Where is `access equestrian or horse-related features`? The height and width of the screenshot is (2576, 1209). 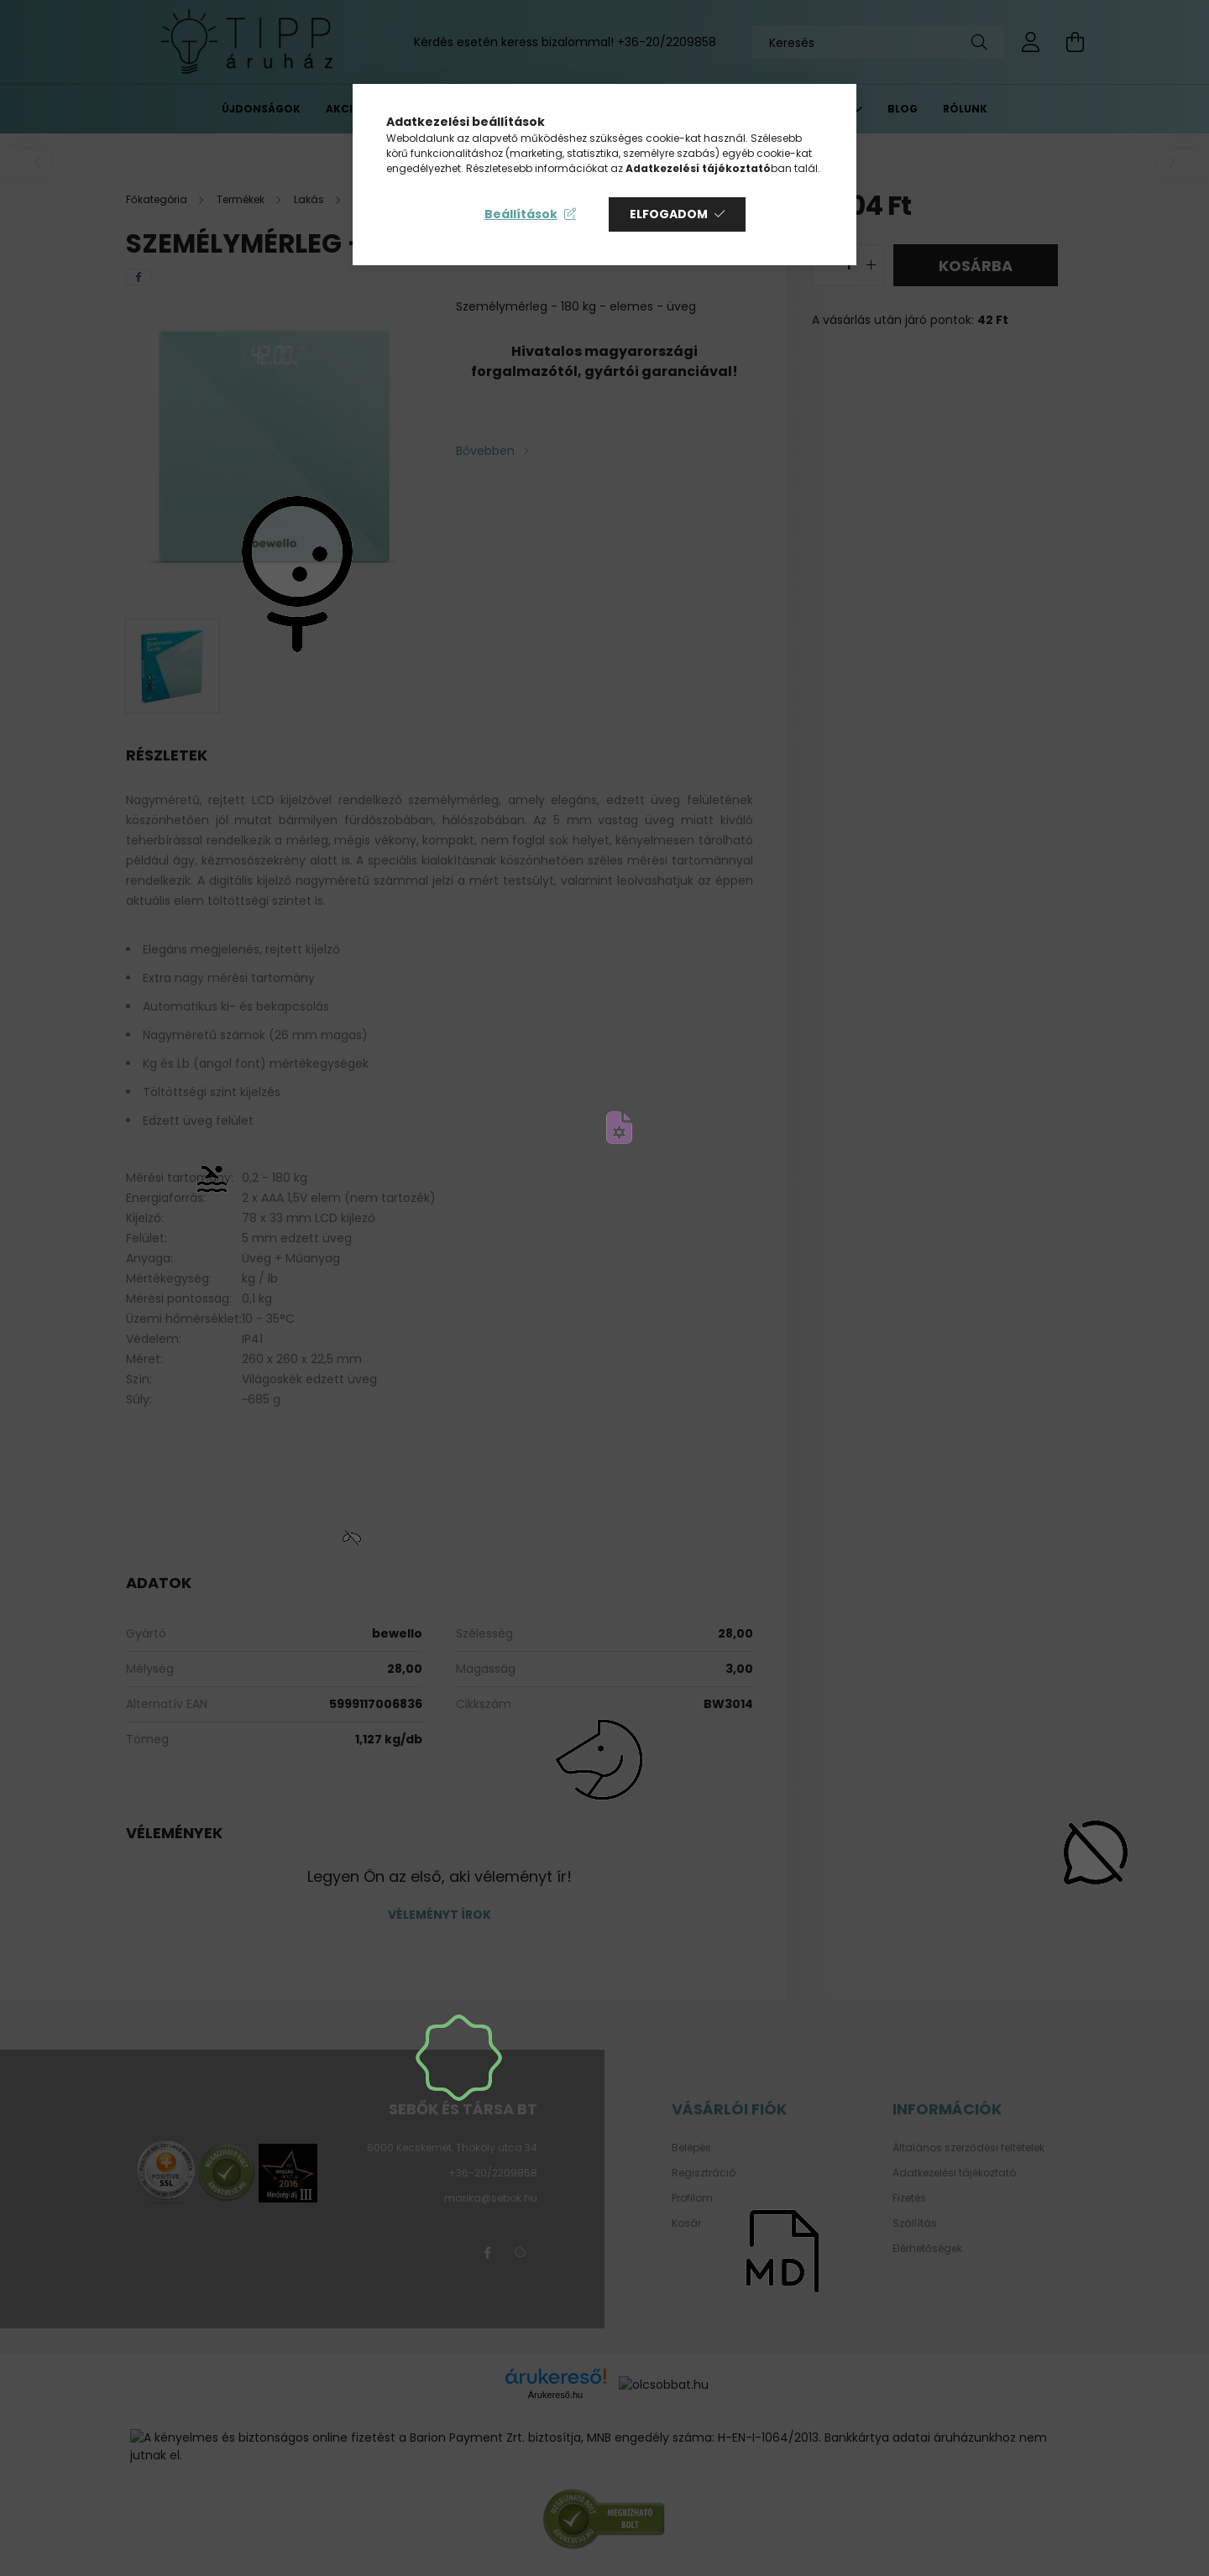
access equestrian or horse-related features is located at coordinates (602, 1759).